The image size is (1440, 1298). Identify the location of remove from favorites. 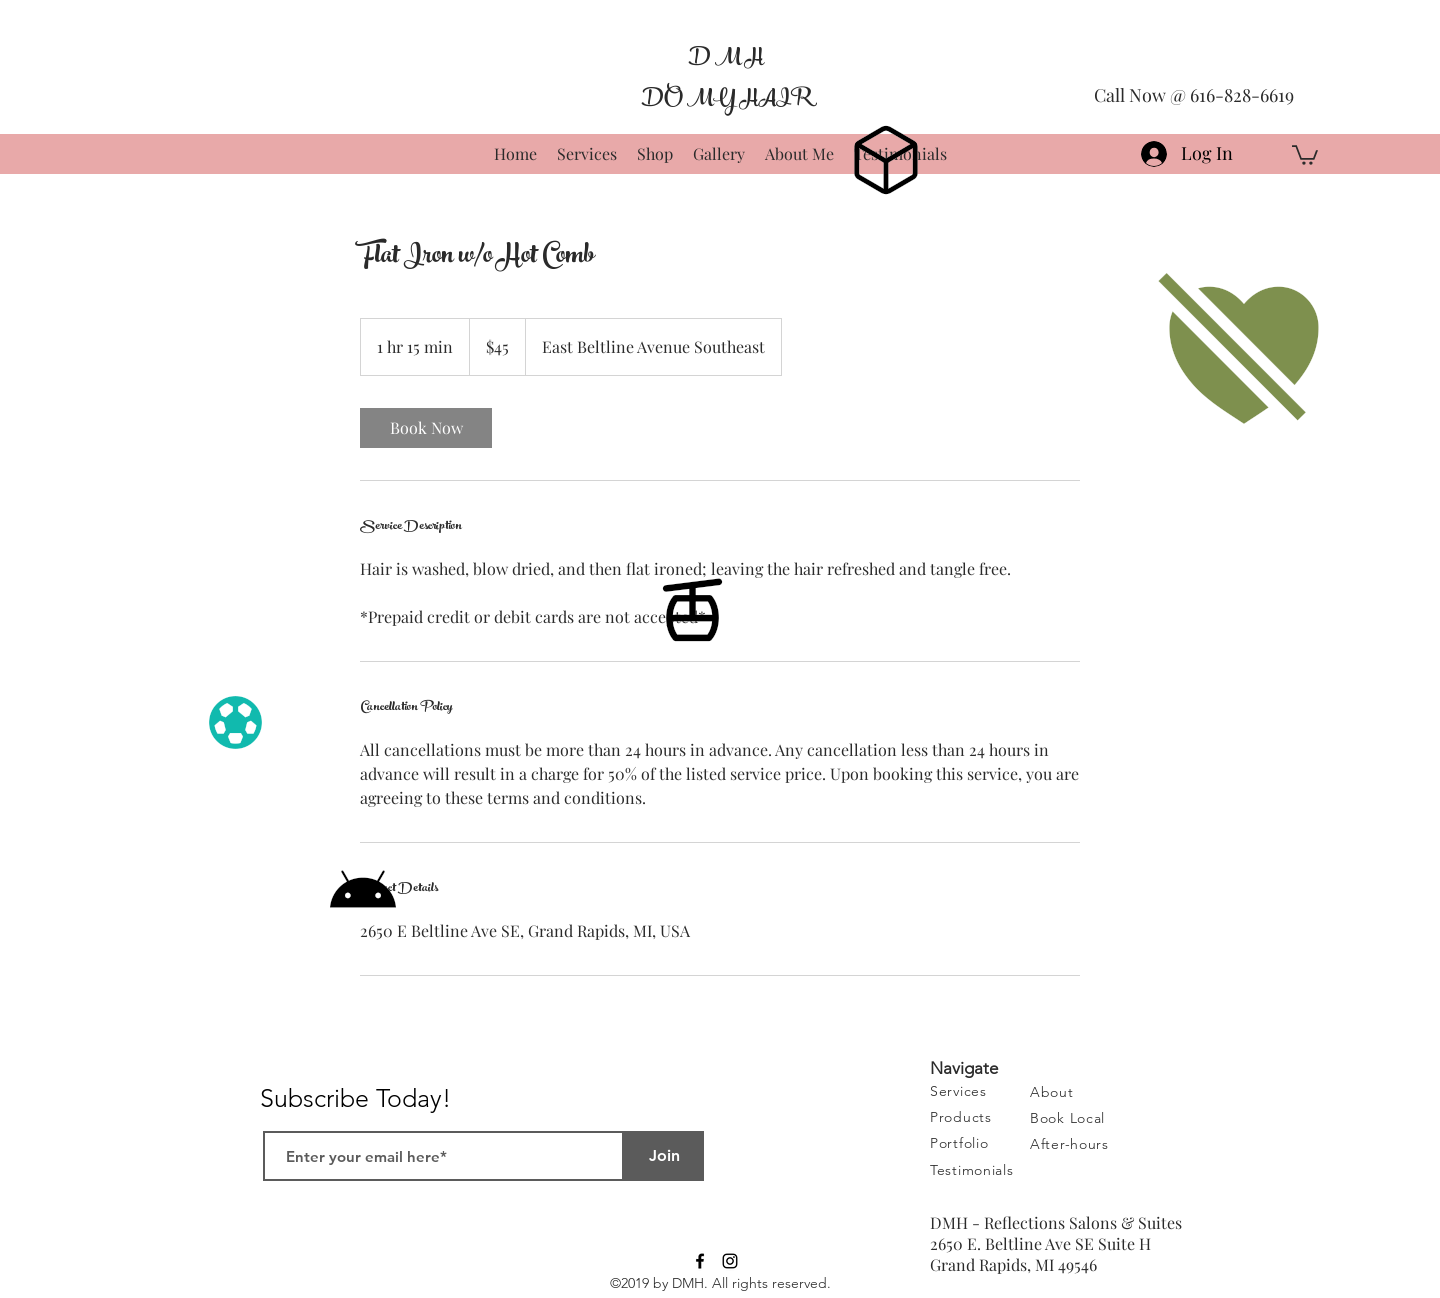
(1238, 349).